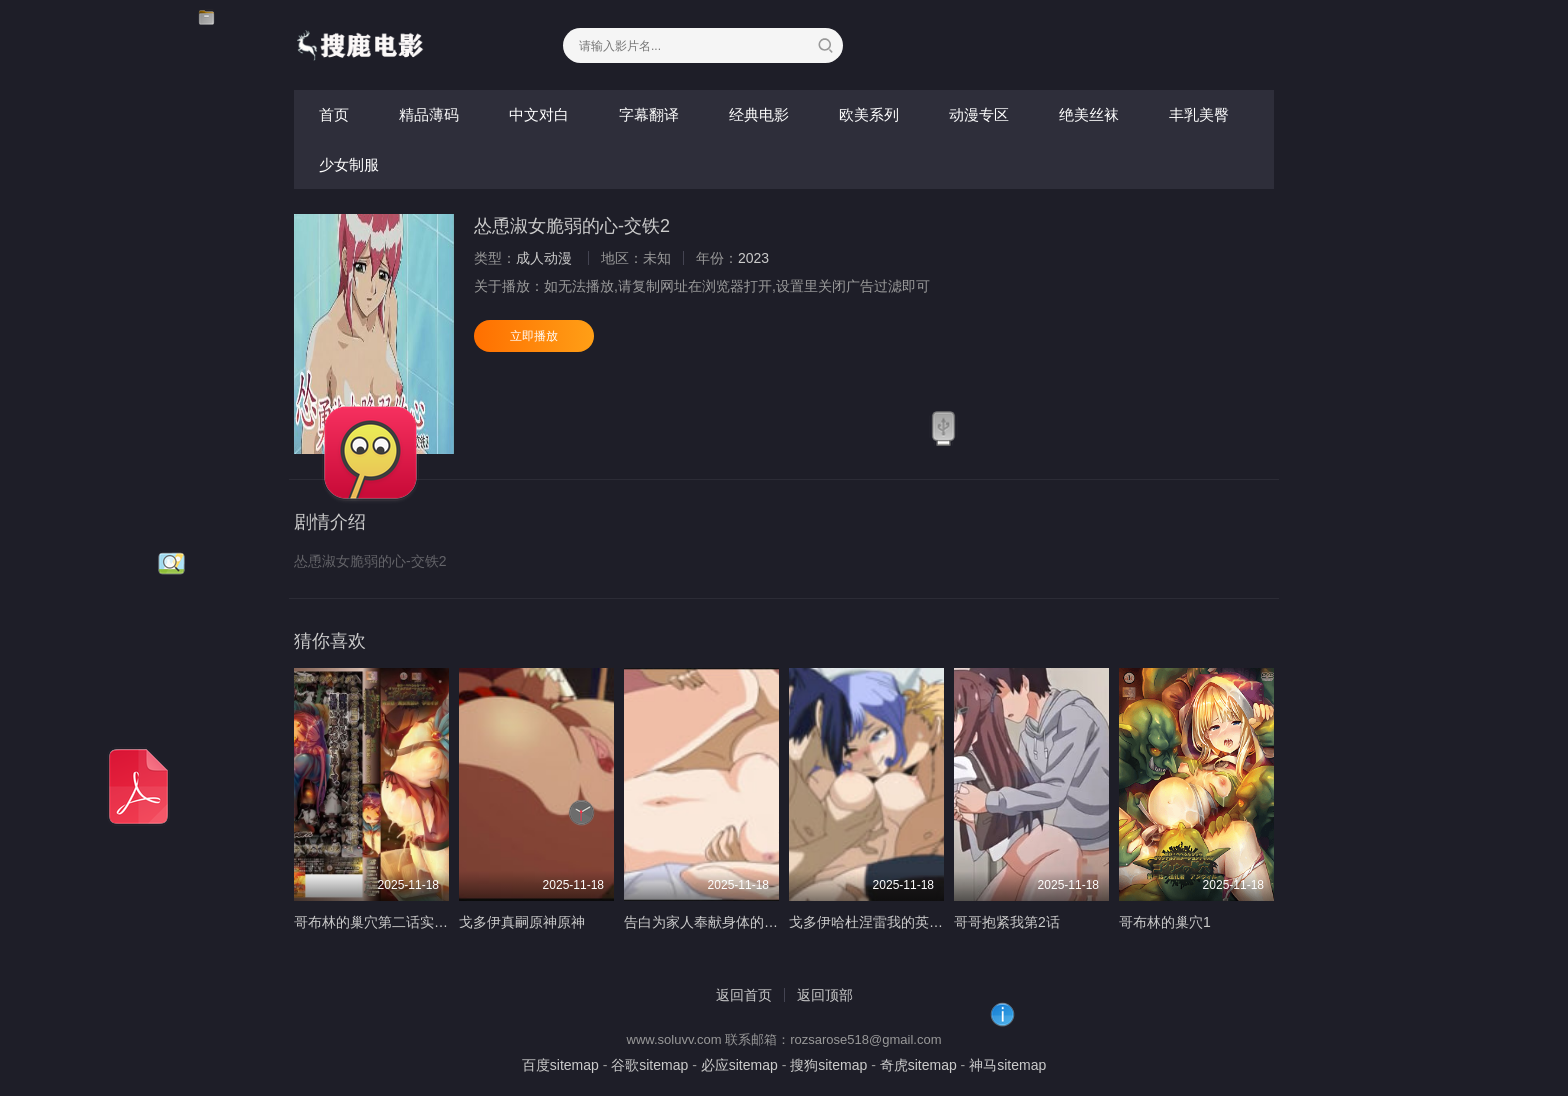 This screenshot has height=1096, width=1568. Describe the element at coordinates (138, 786) in the screenshot. I see `a pdf document file` at that location.